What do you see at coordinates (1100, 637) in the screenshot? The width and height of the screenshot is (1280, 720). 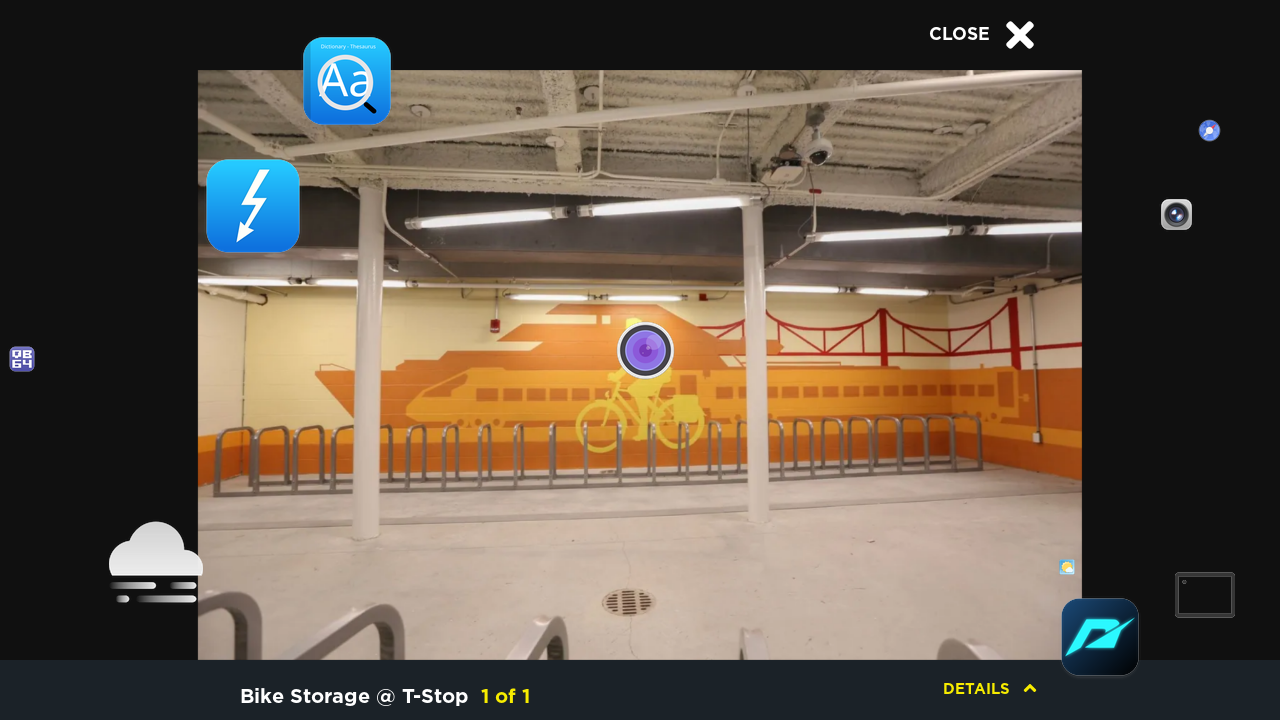 I see `launch need for speed carbon game` at bounding box center [1100, 637].